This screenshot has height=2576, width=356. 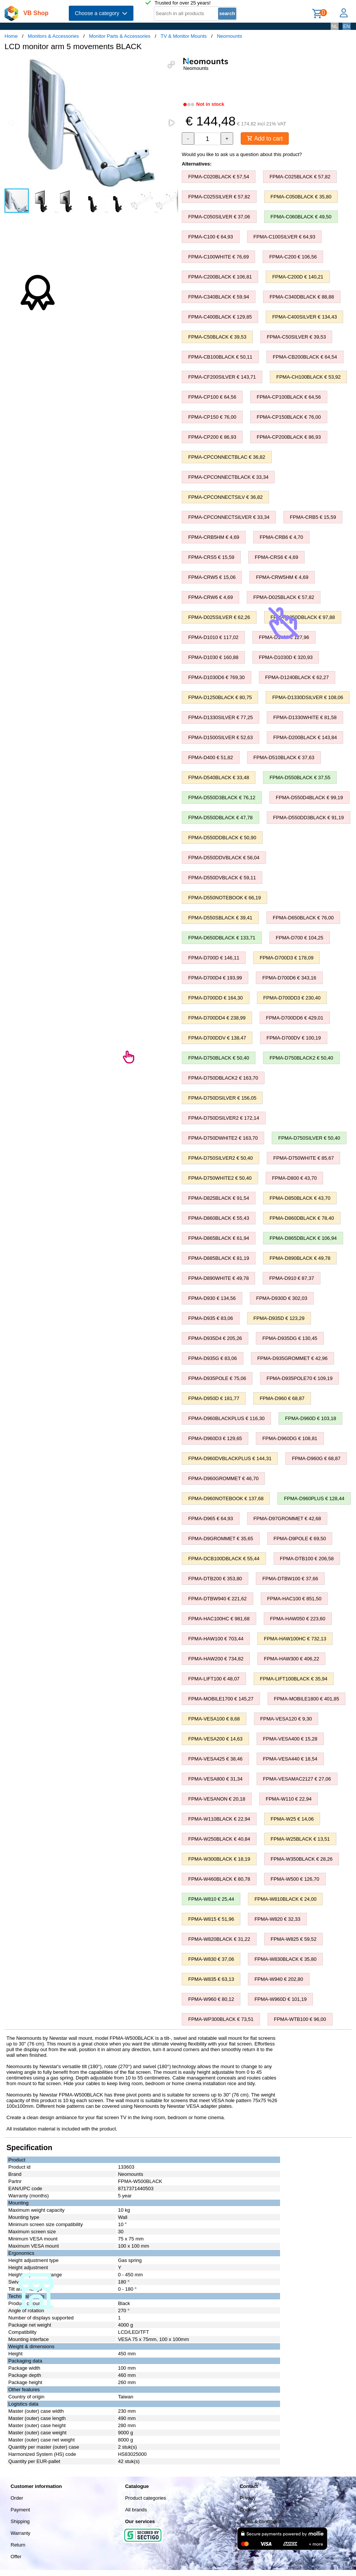 I want to click on tap or click to interact, so click(x=128, y=1057).